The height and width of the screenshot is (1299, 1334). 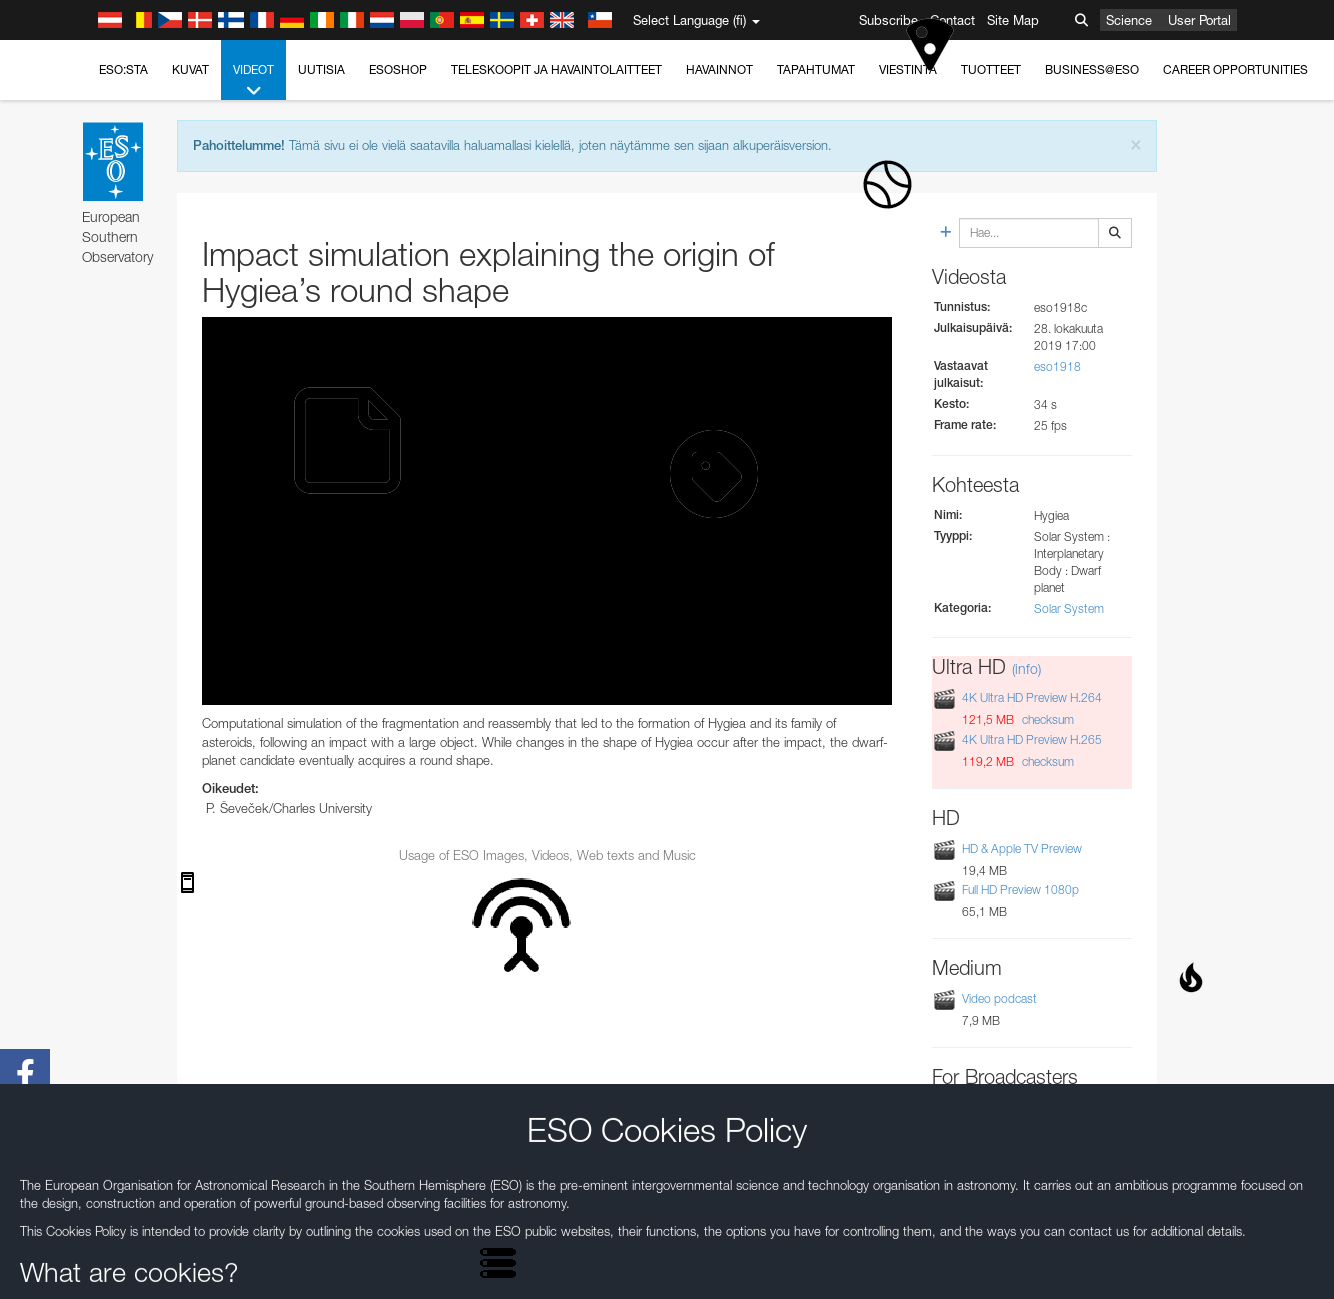 What do you see at coordinates (887, 184) in the screenshot?
I see `access tennis or racquet sports features` at bounding box center [887, 184].